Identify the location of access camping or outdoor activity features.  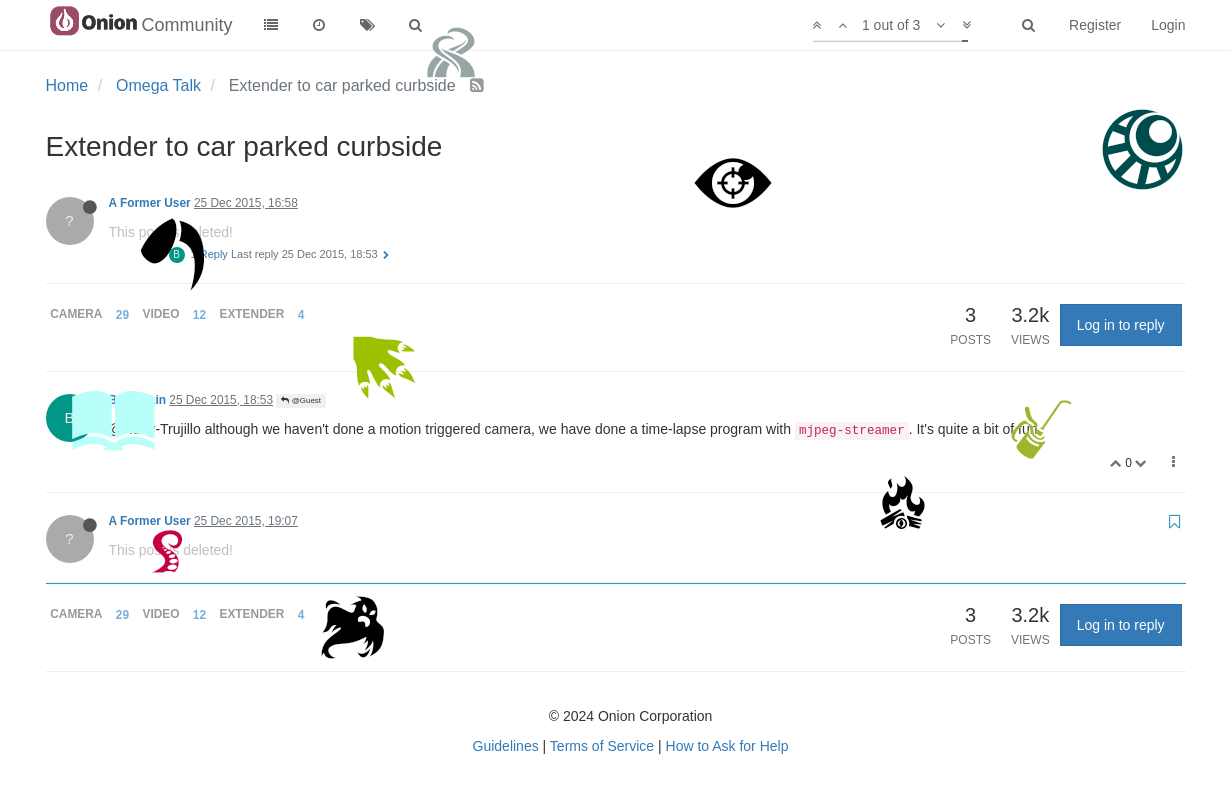
(901, 502).